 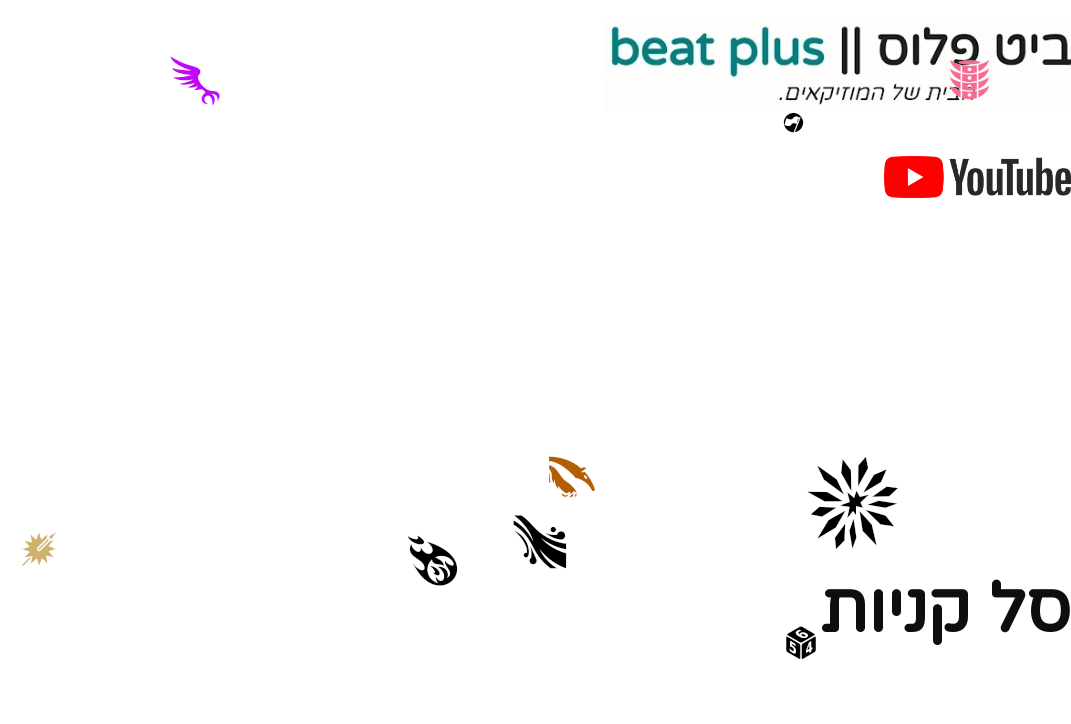 What do you see at coordinates (793, 122) in the screenshot?
I see `flag or report content` at bounding box center [793, 122].